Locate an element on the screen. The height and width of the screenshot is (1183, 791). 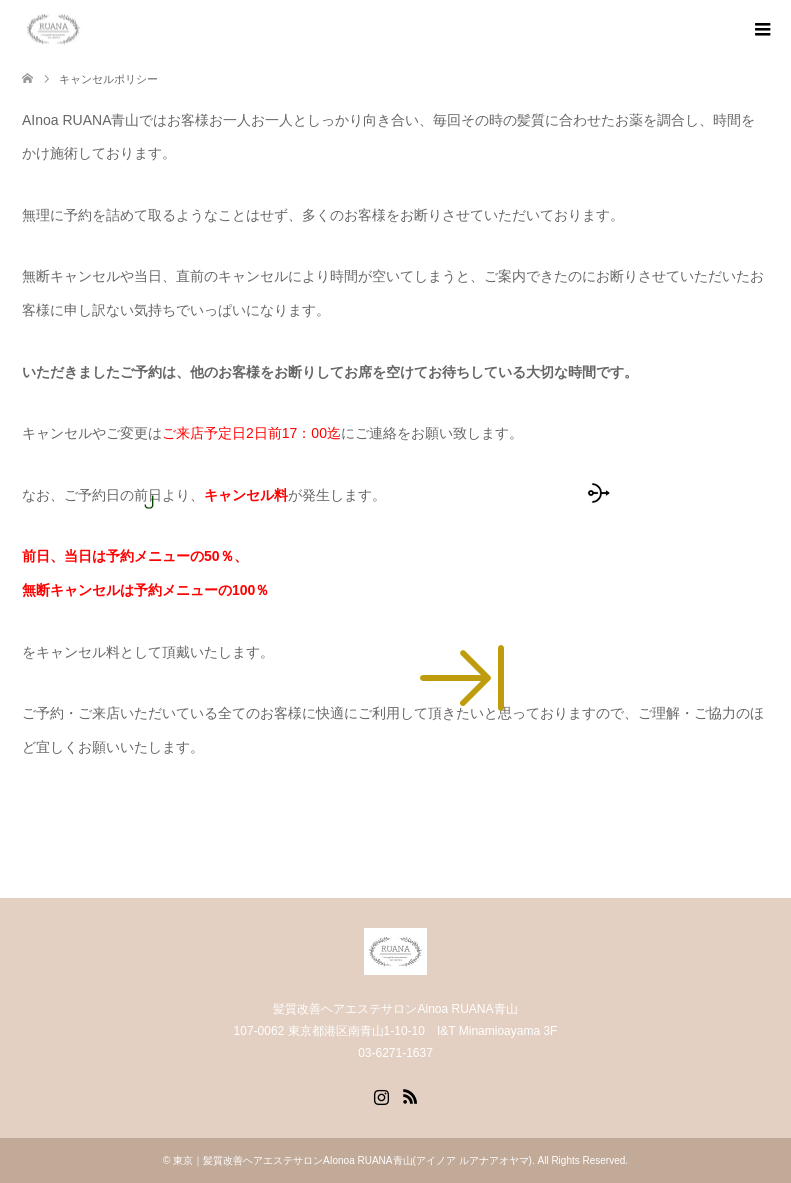
move content to the next tab stop is located at coordinates (464, 679).